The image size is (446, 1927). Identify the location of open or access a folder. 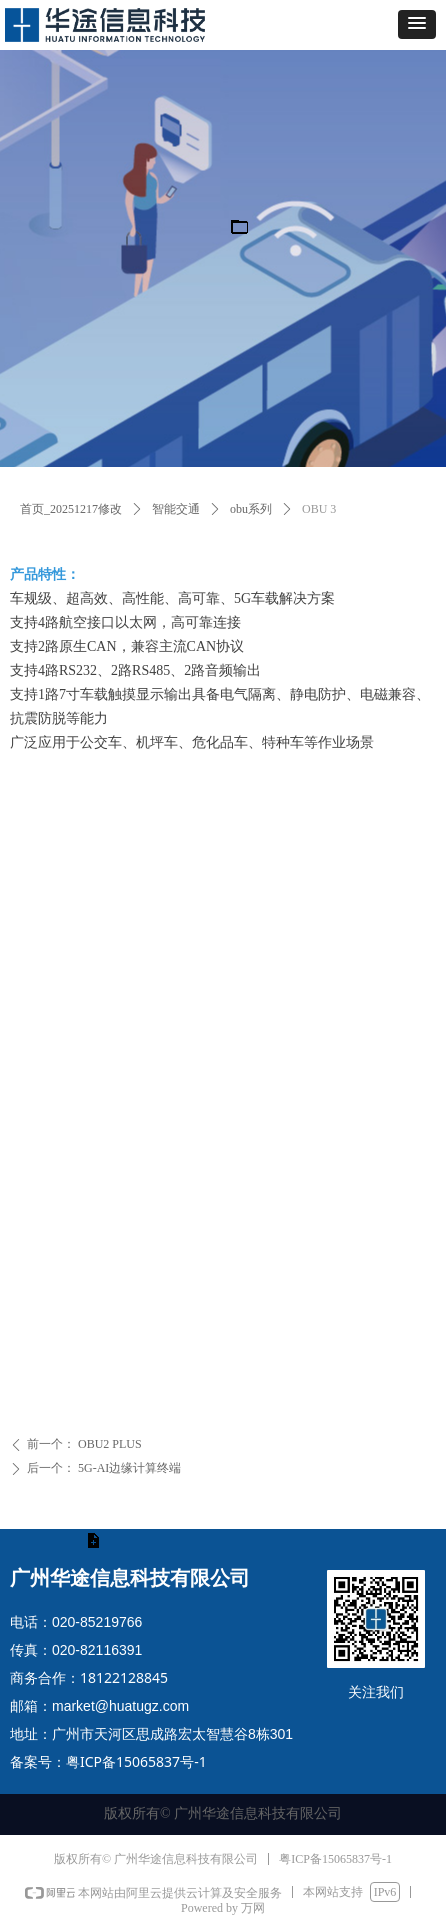
(239, 226).